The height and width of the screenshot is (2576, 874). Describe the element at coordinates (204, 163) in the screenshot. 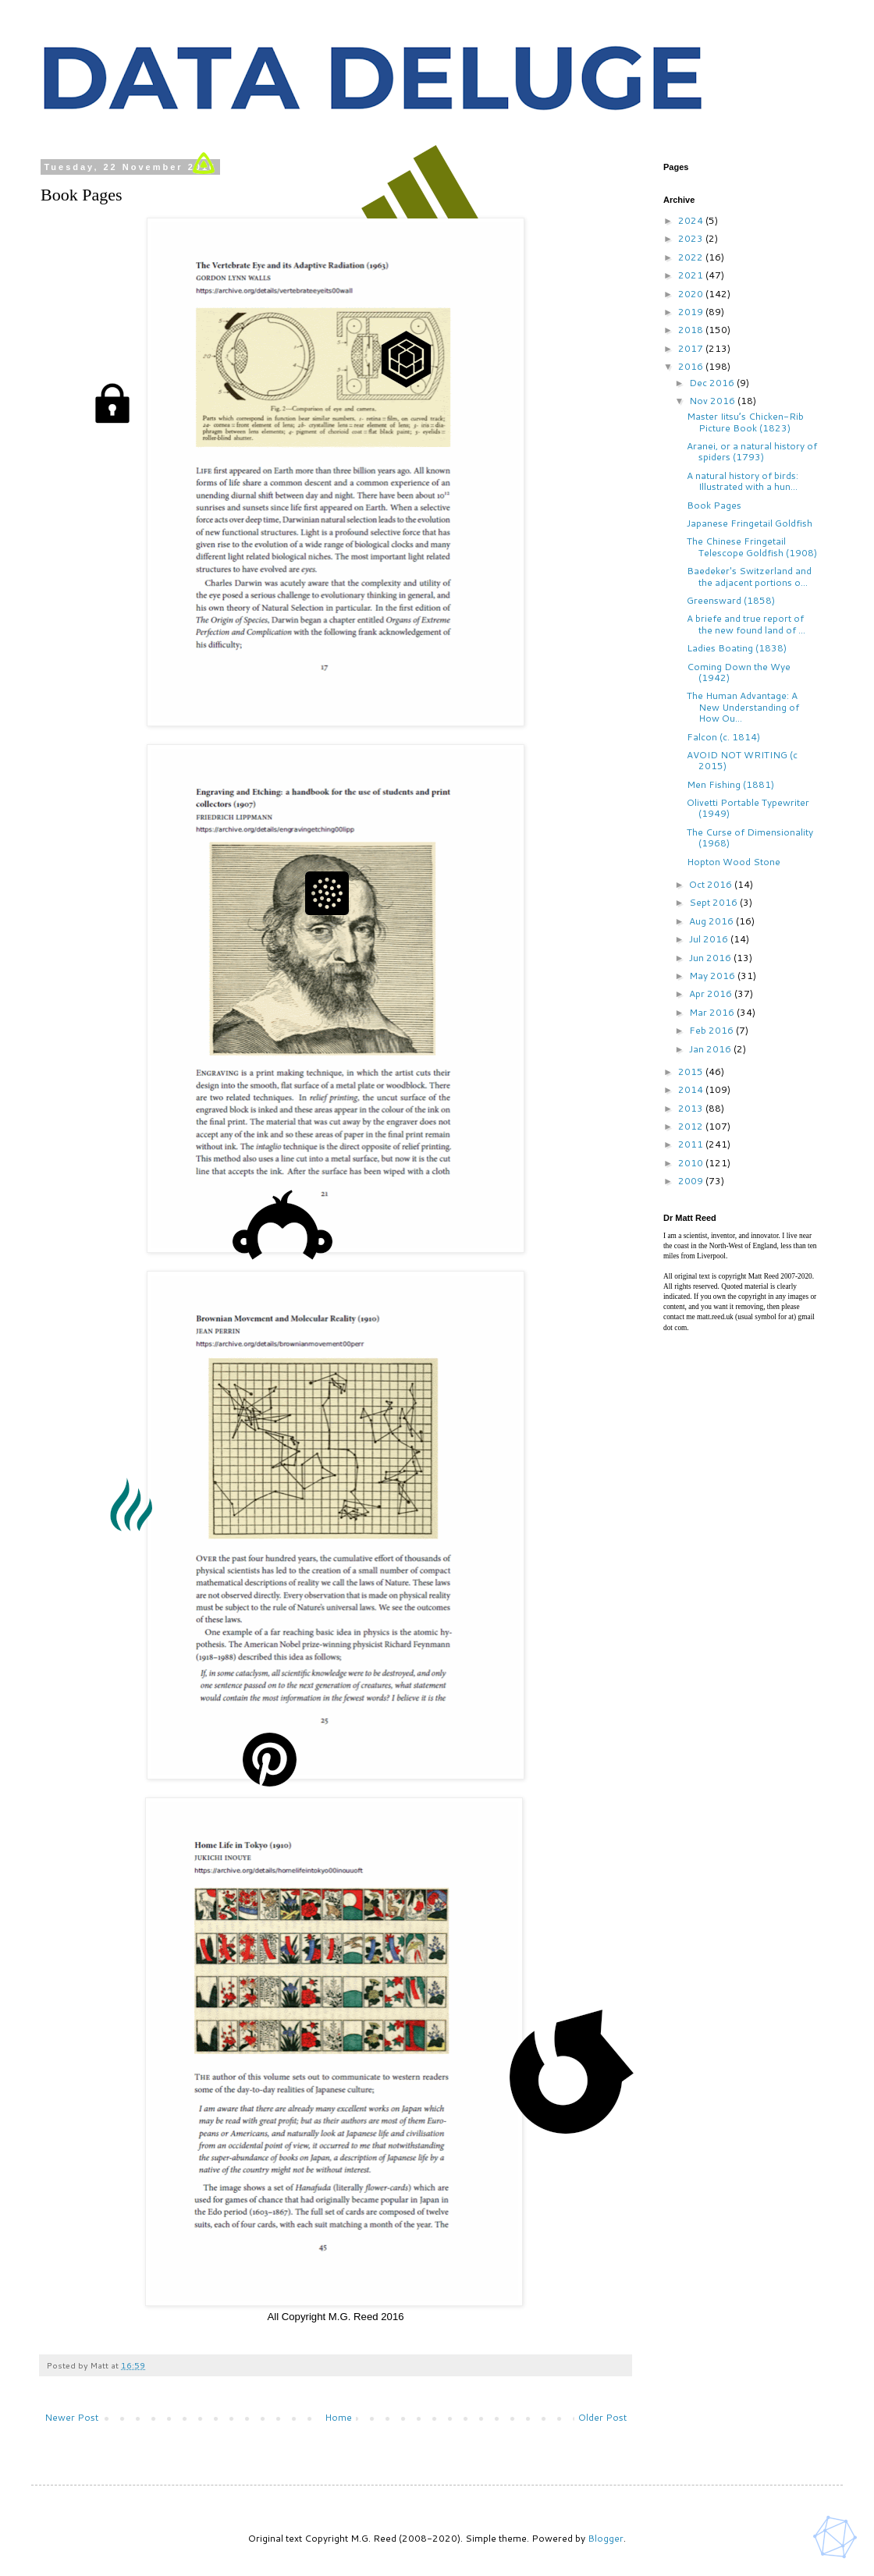

I see `open Jellyfin media server app` at that location.